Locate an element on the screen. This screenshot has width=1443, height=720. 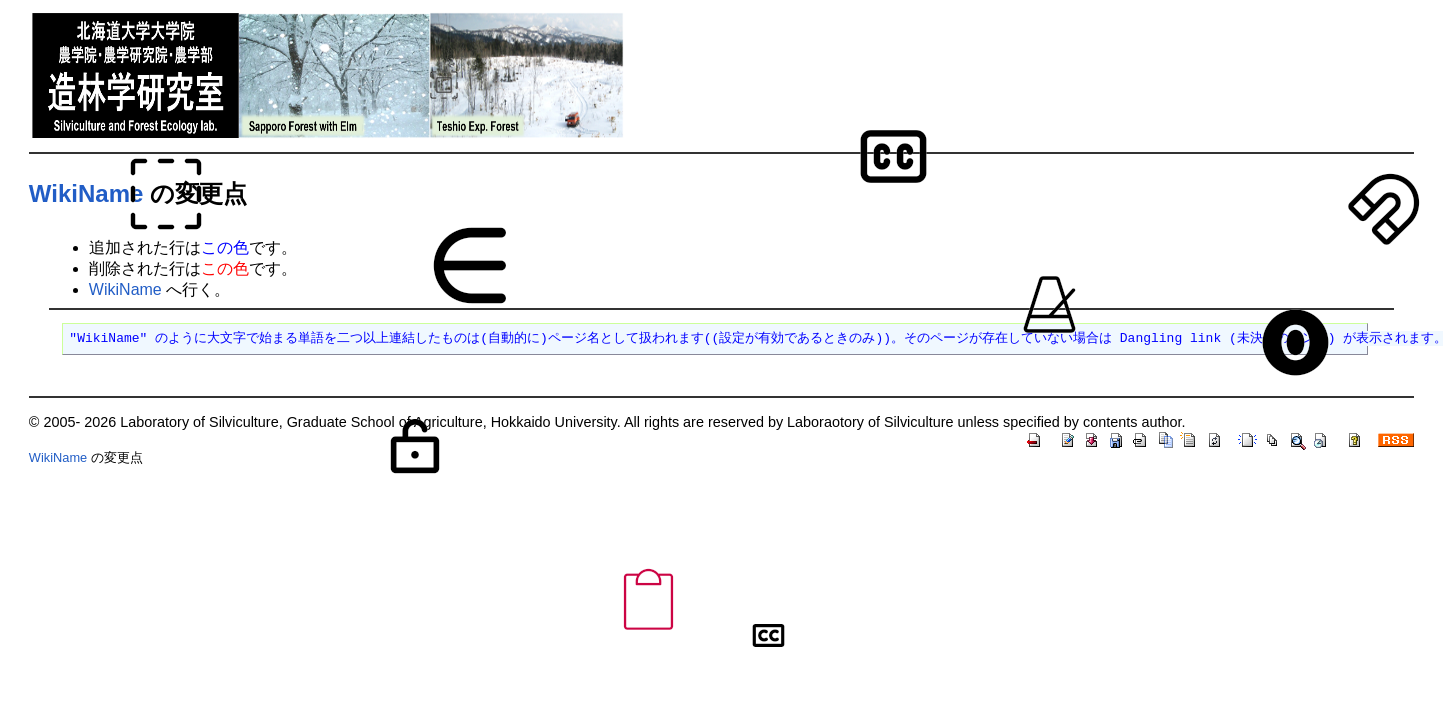
enable closed captions for video content is located at coordinates (768, 635).